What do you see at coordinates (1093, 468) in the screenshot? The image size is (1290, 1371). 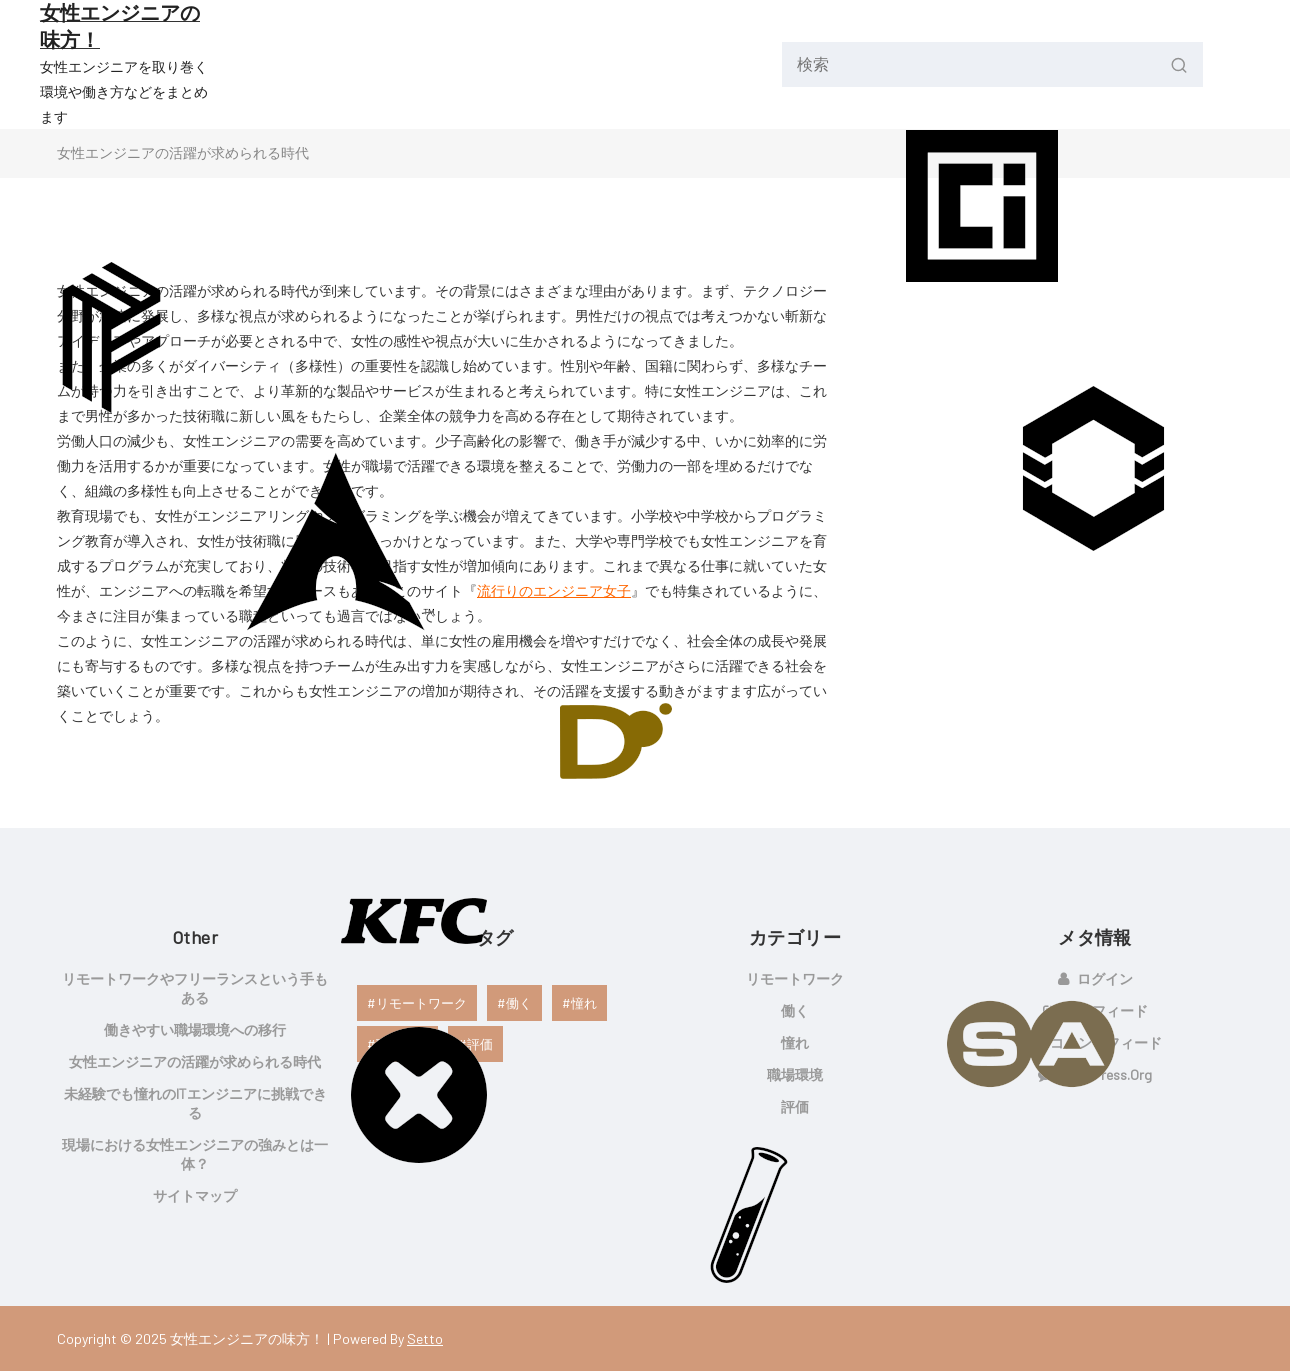 I see `navigate to fugacloud services` at bounding box center [1093, 468].